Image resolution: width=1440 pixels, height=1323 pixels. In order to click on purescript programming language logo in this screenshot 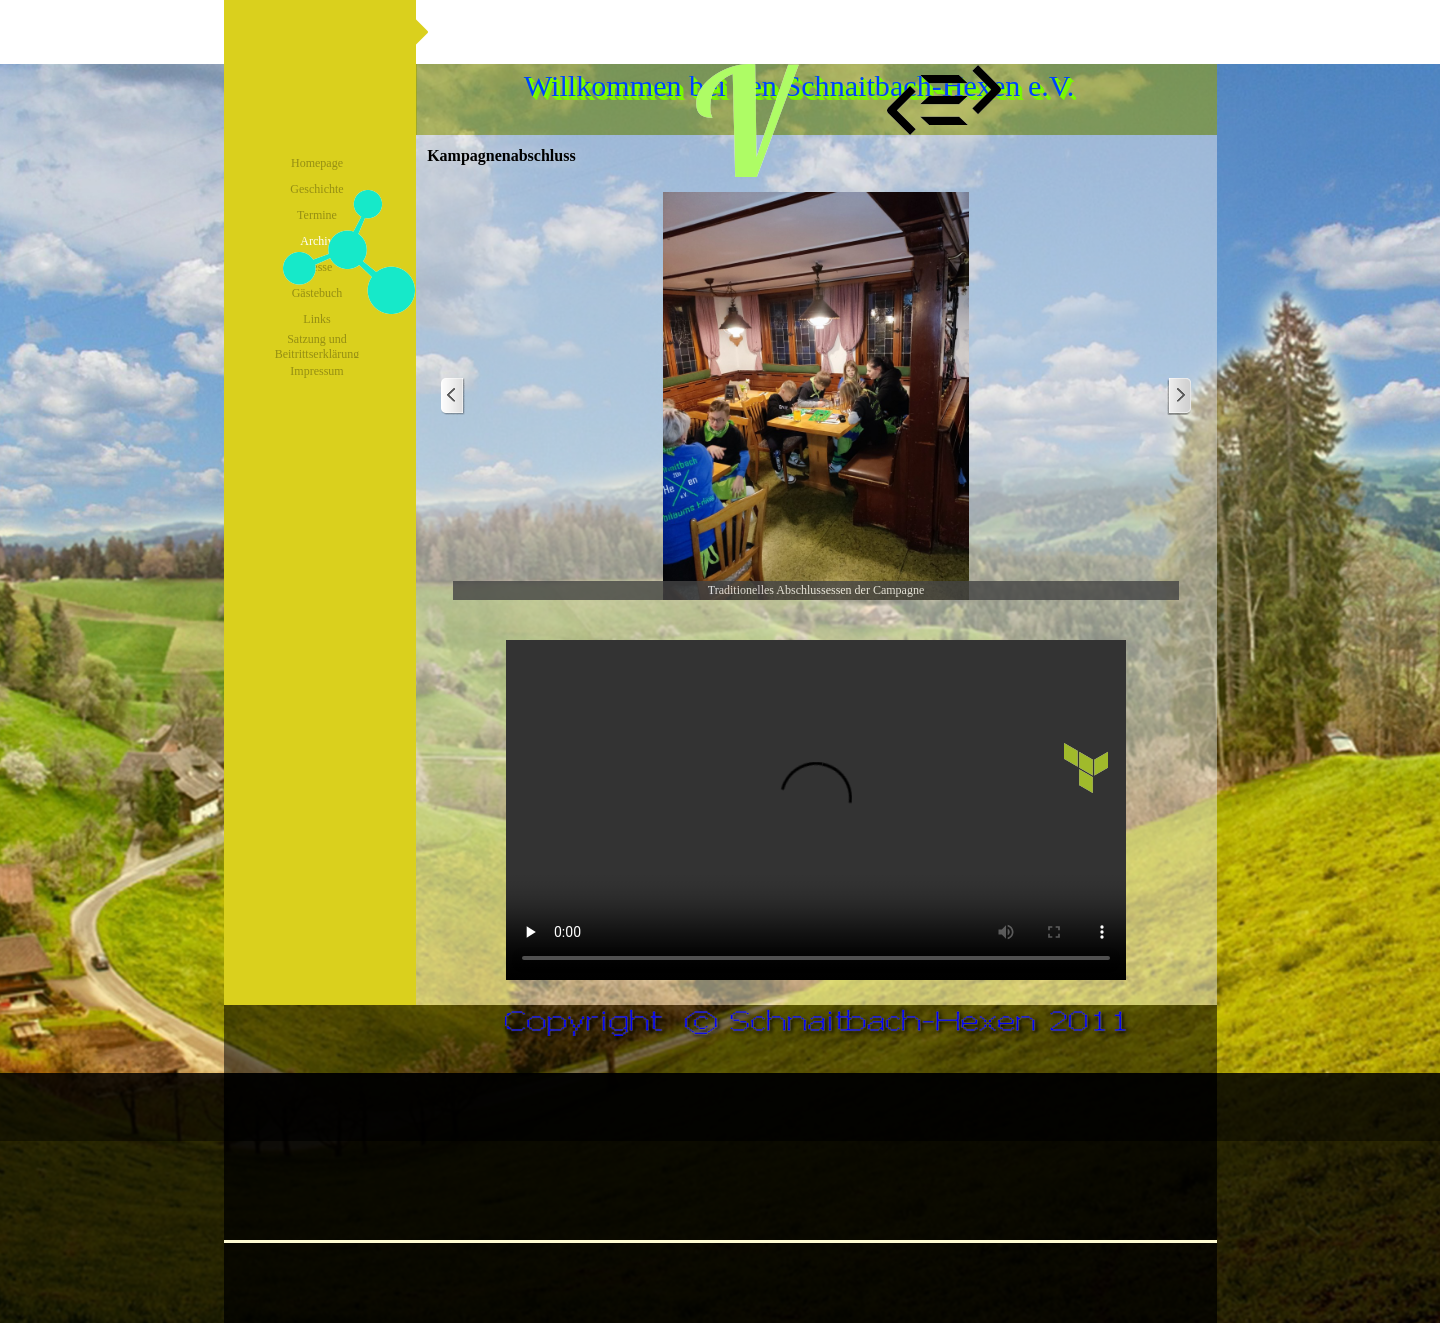, I will do `click(944, 100)`.